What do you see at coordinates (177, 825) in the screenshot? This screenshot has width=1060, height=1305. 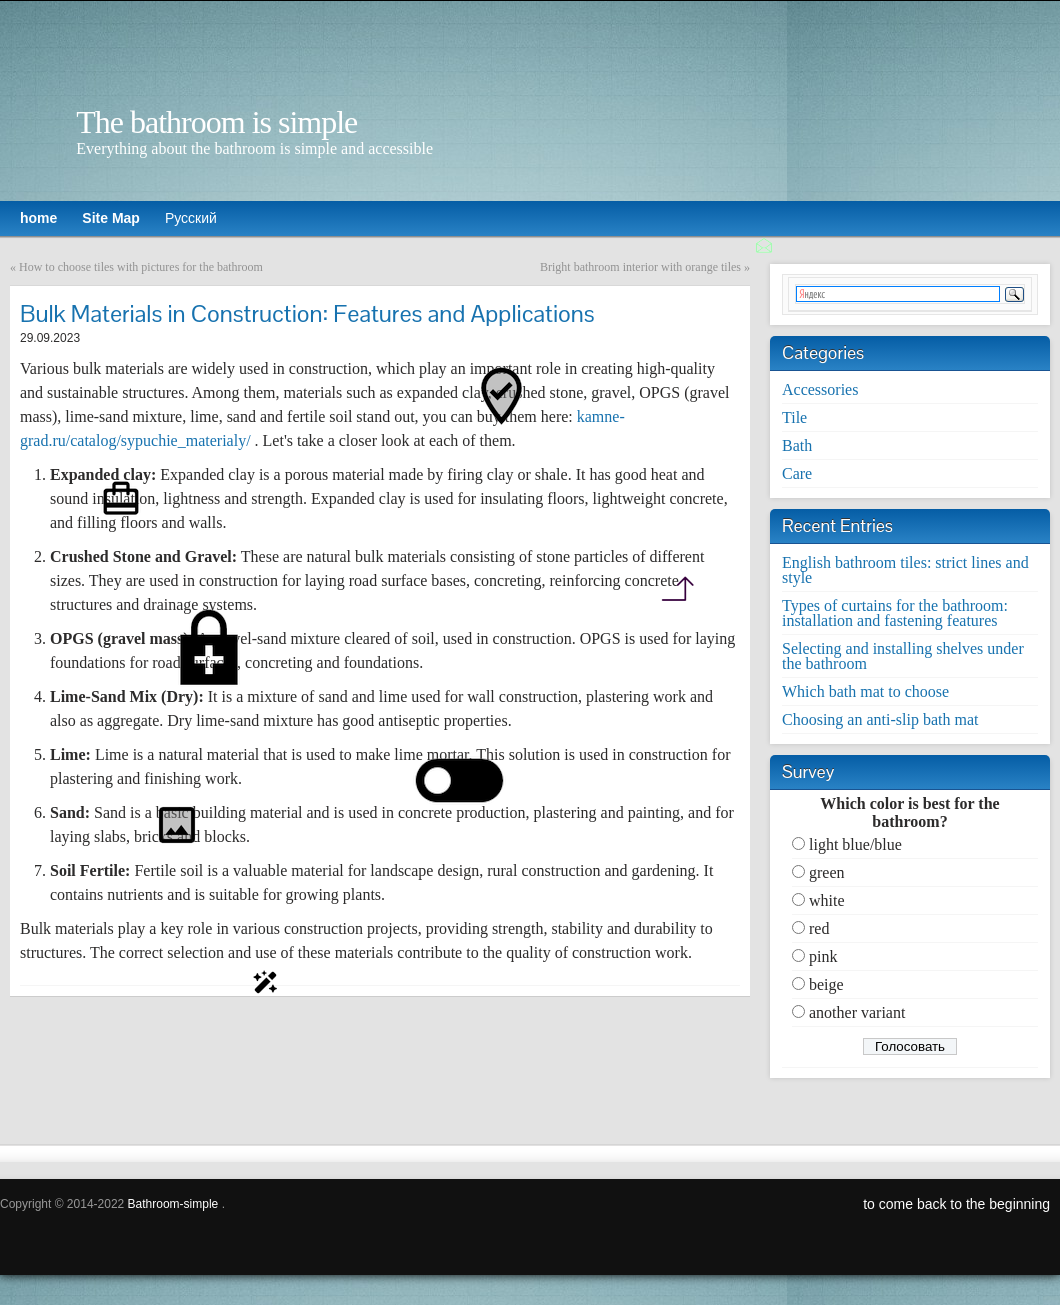 I see `insert or add a photo to your content` at bounding box center [177, 825].